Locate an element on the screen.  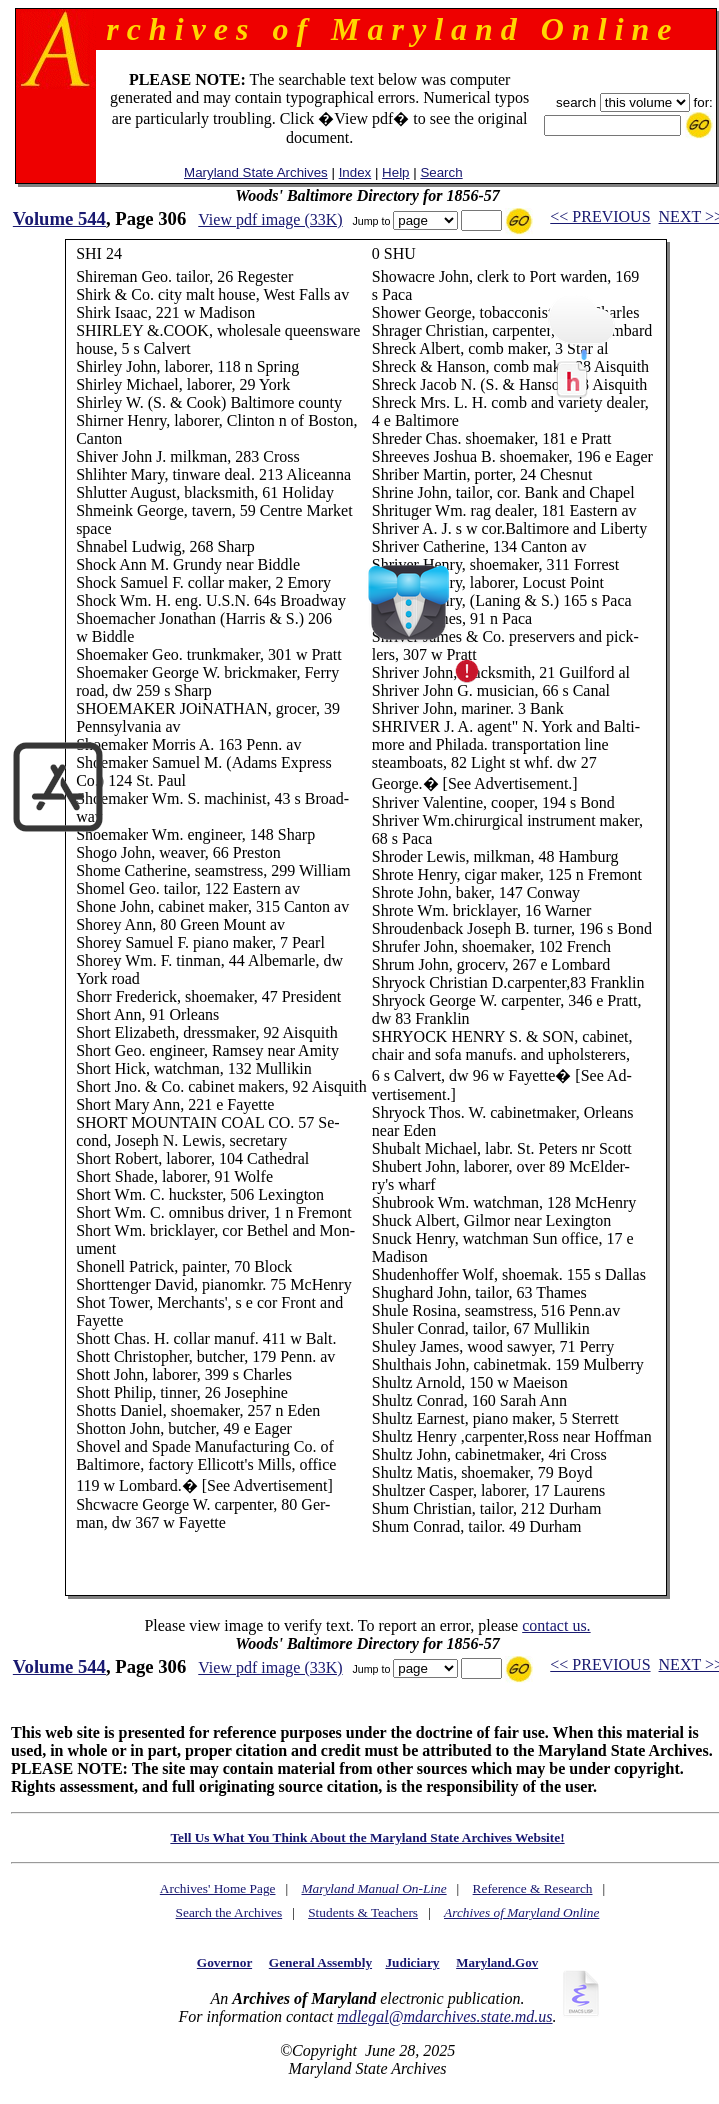
open the app store is located at coordinates (58, 787).